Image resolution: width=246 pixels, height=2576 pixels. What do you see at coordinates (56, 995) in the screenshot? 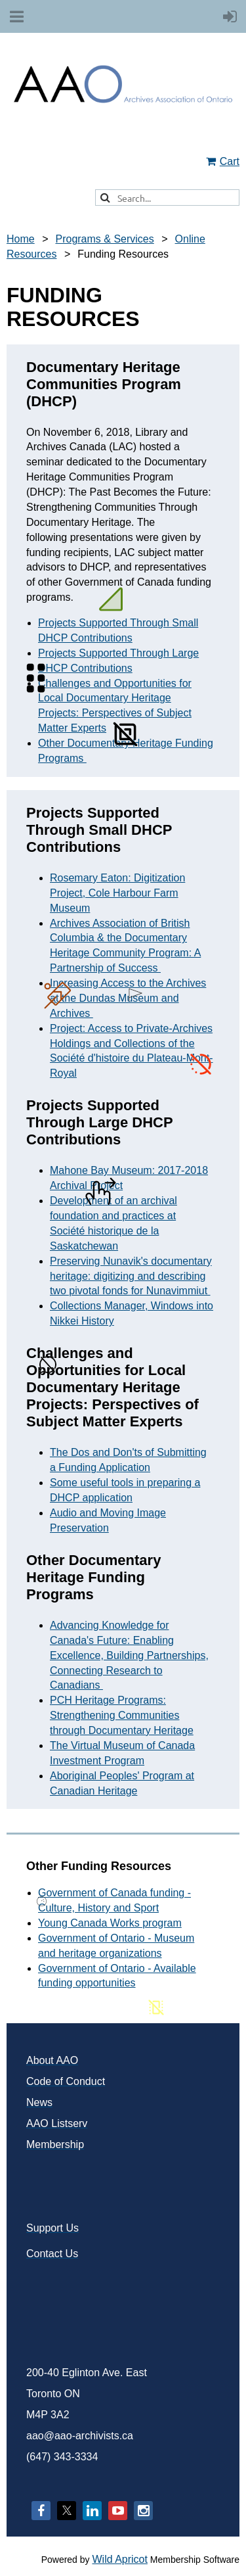
I see `access cricket sports scores or updates` at bounding box center [56, 995].